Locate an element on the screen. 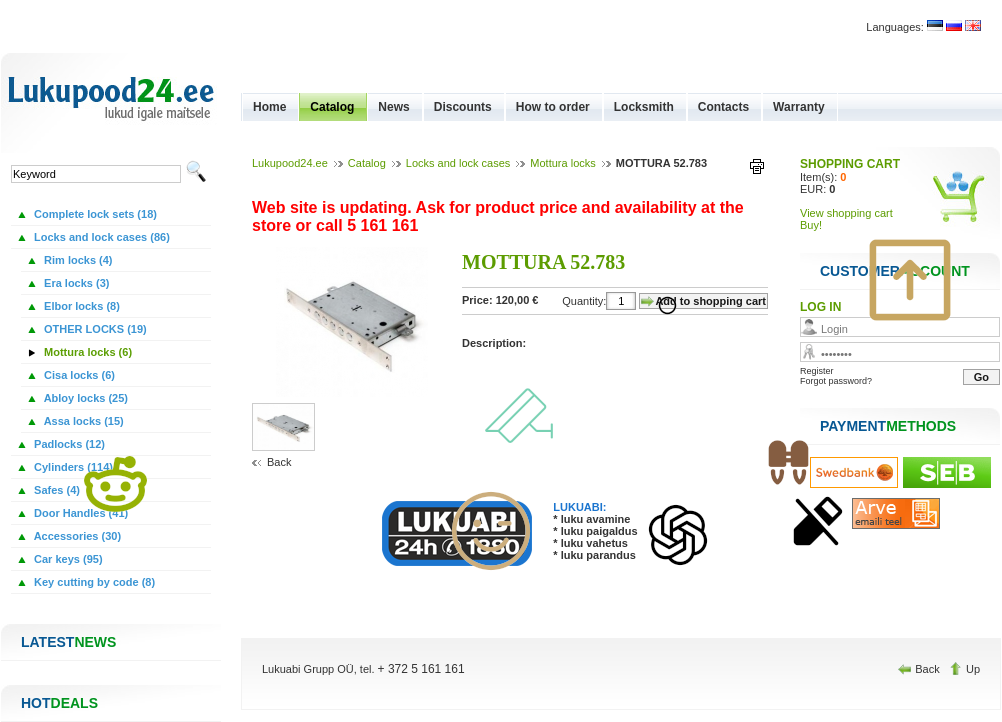  open OpenAI or ChatGPT app is located at coordinates (678, 535).